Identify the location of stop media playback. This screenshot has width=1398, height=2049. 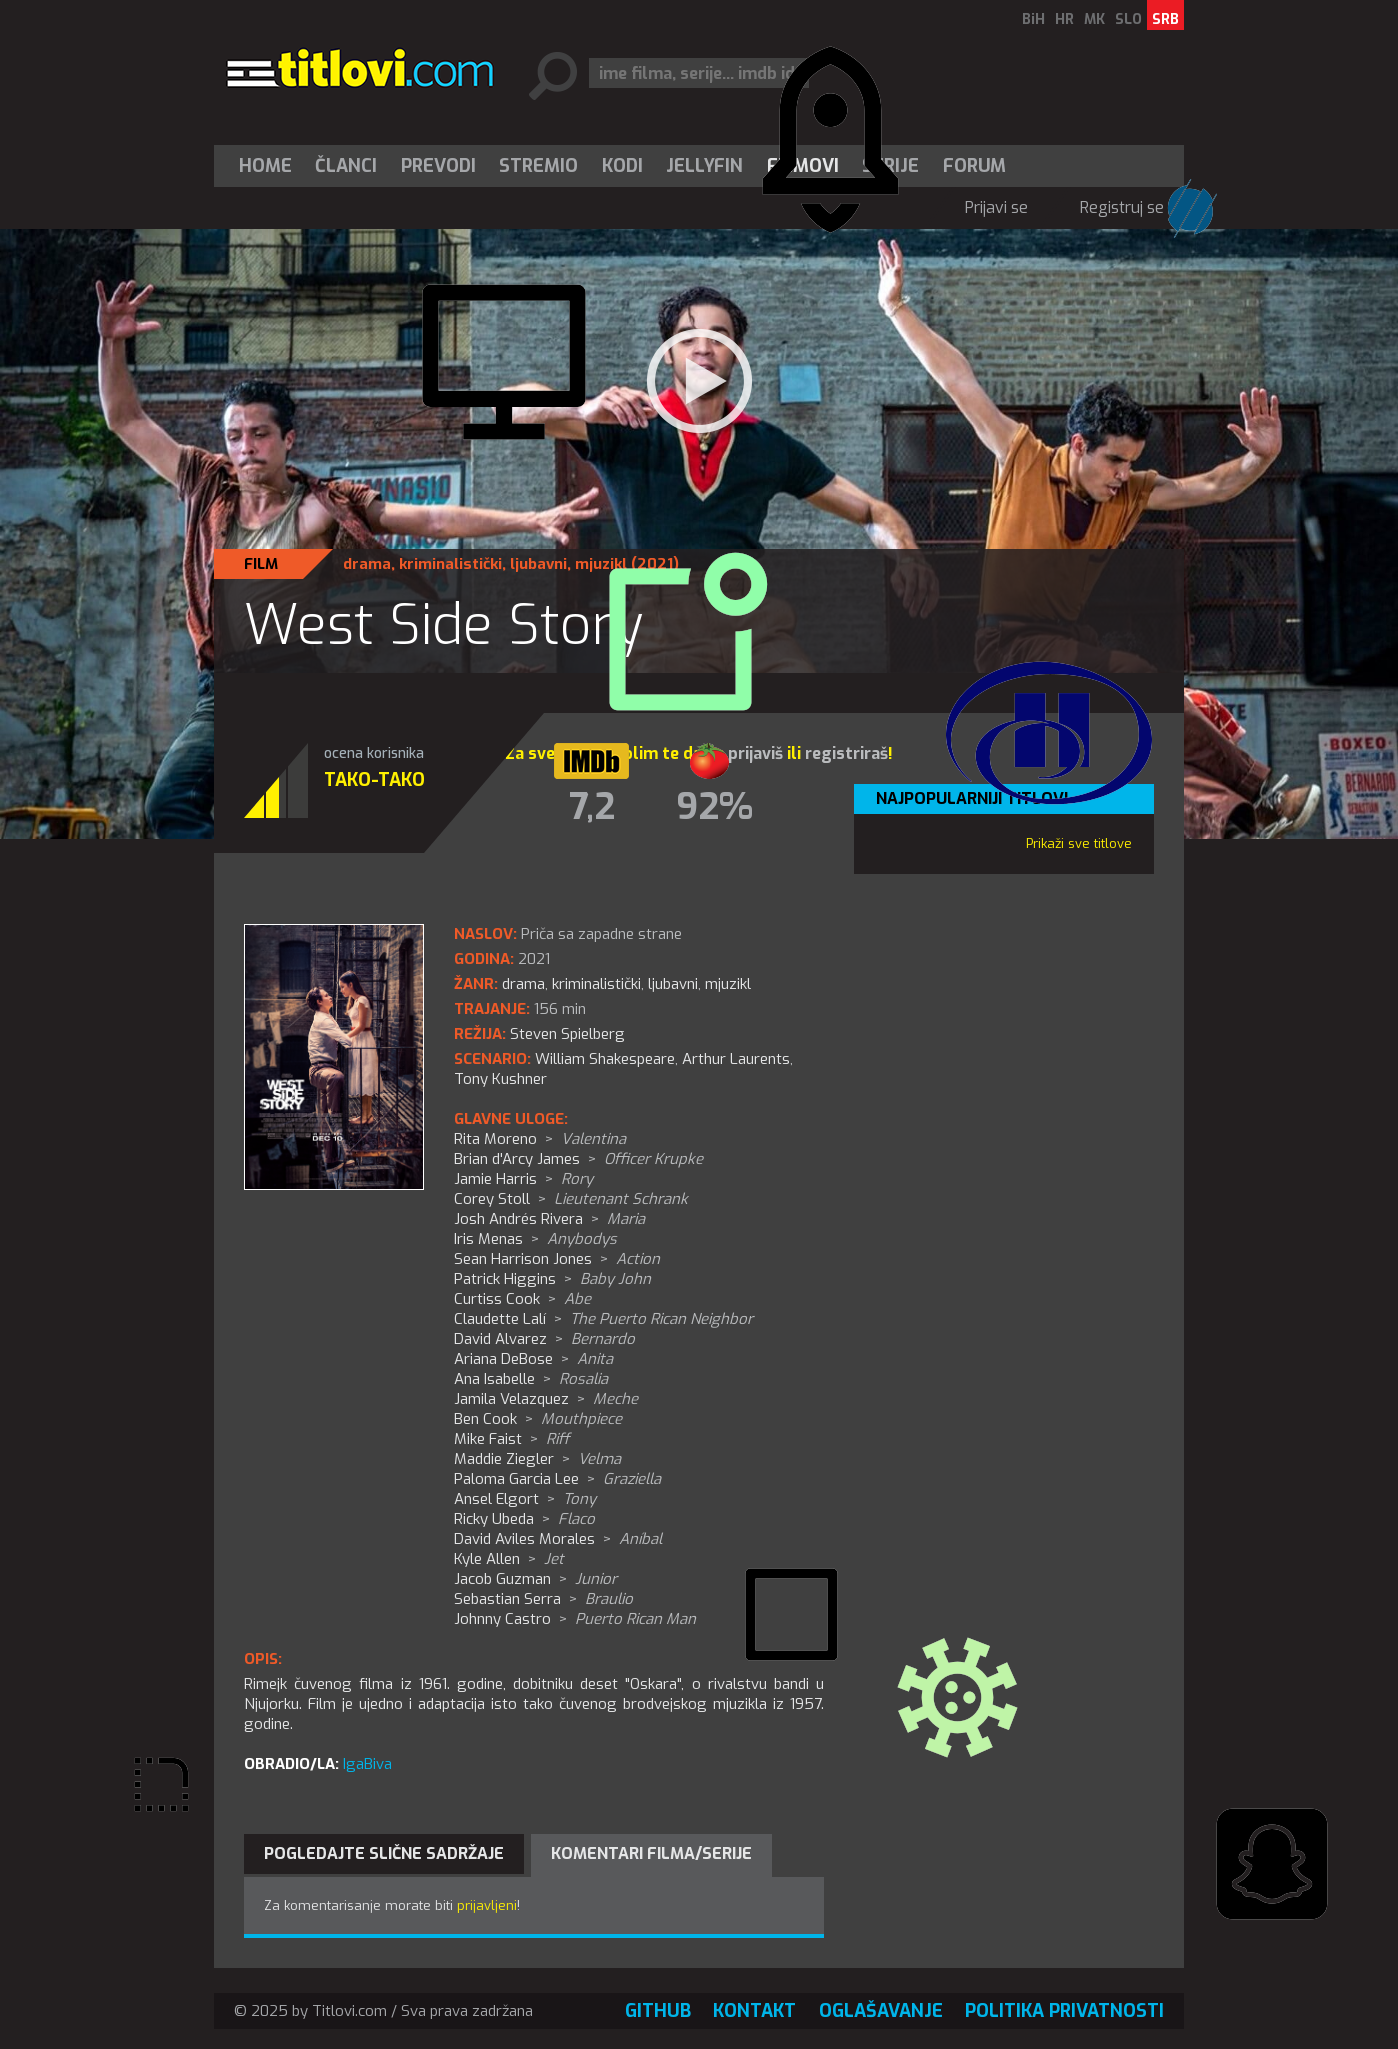
(791, 1614).